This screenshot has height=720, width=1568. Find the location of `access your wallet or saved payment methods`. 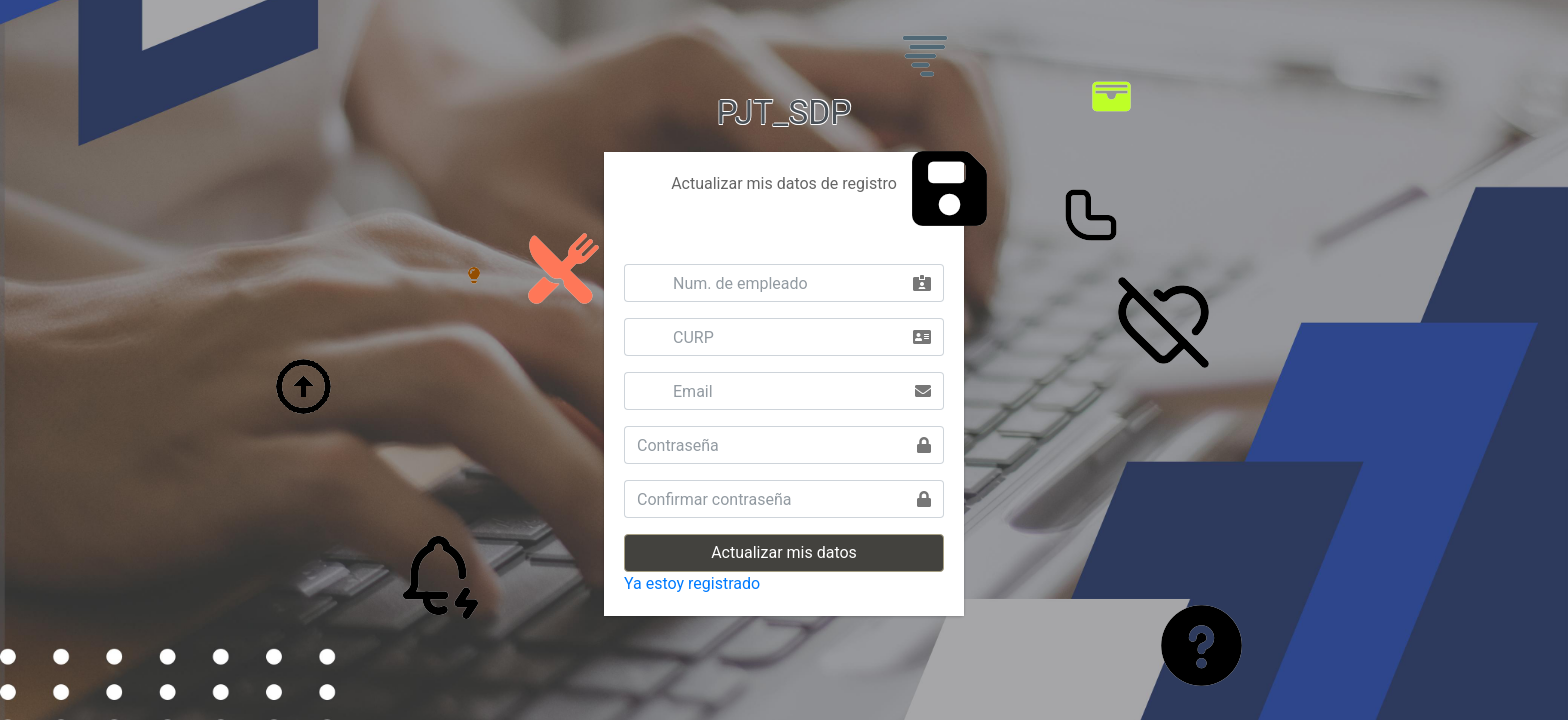

access your wallet or saved payment methods is located at coordinates (1111, 96).